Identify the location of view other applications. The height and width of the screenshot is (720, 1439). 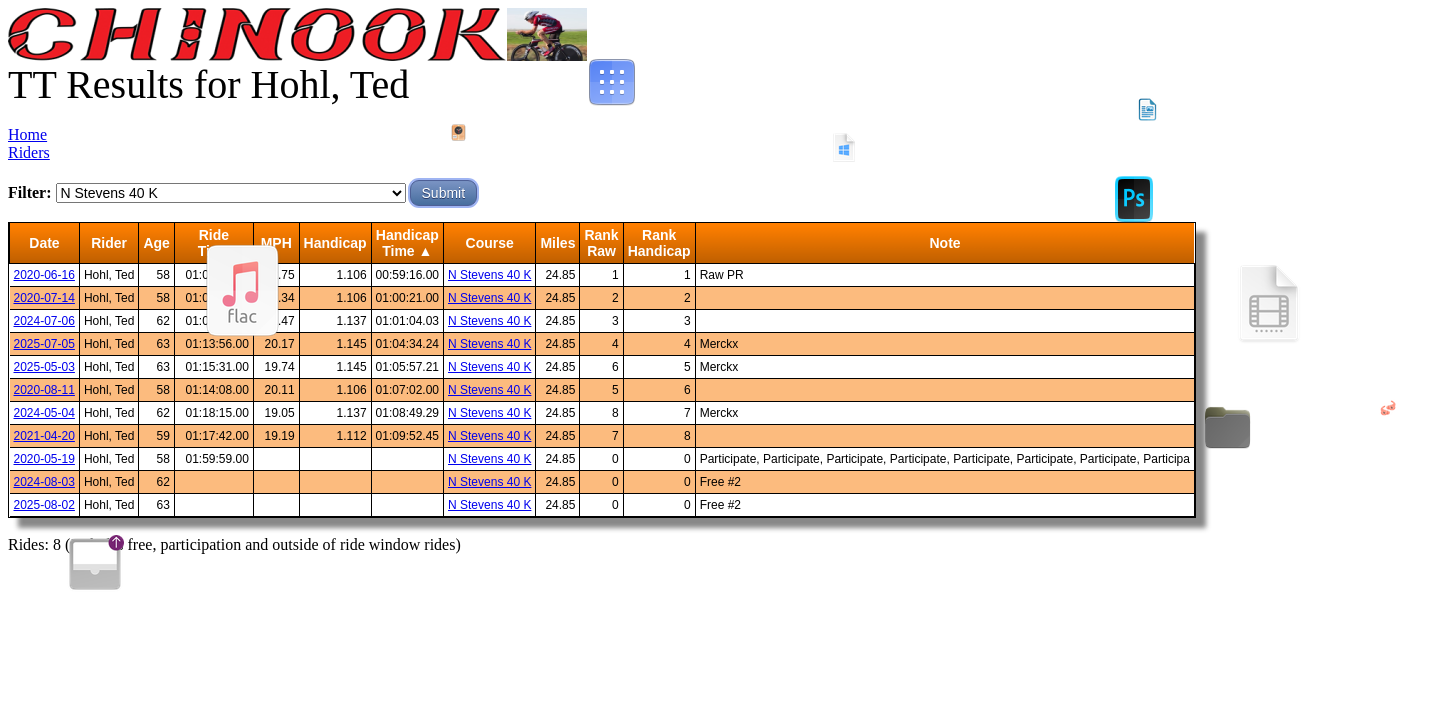
(612, 82).